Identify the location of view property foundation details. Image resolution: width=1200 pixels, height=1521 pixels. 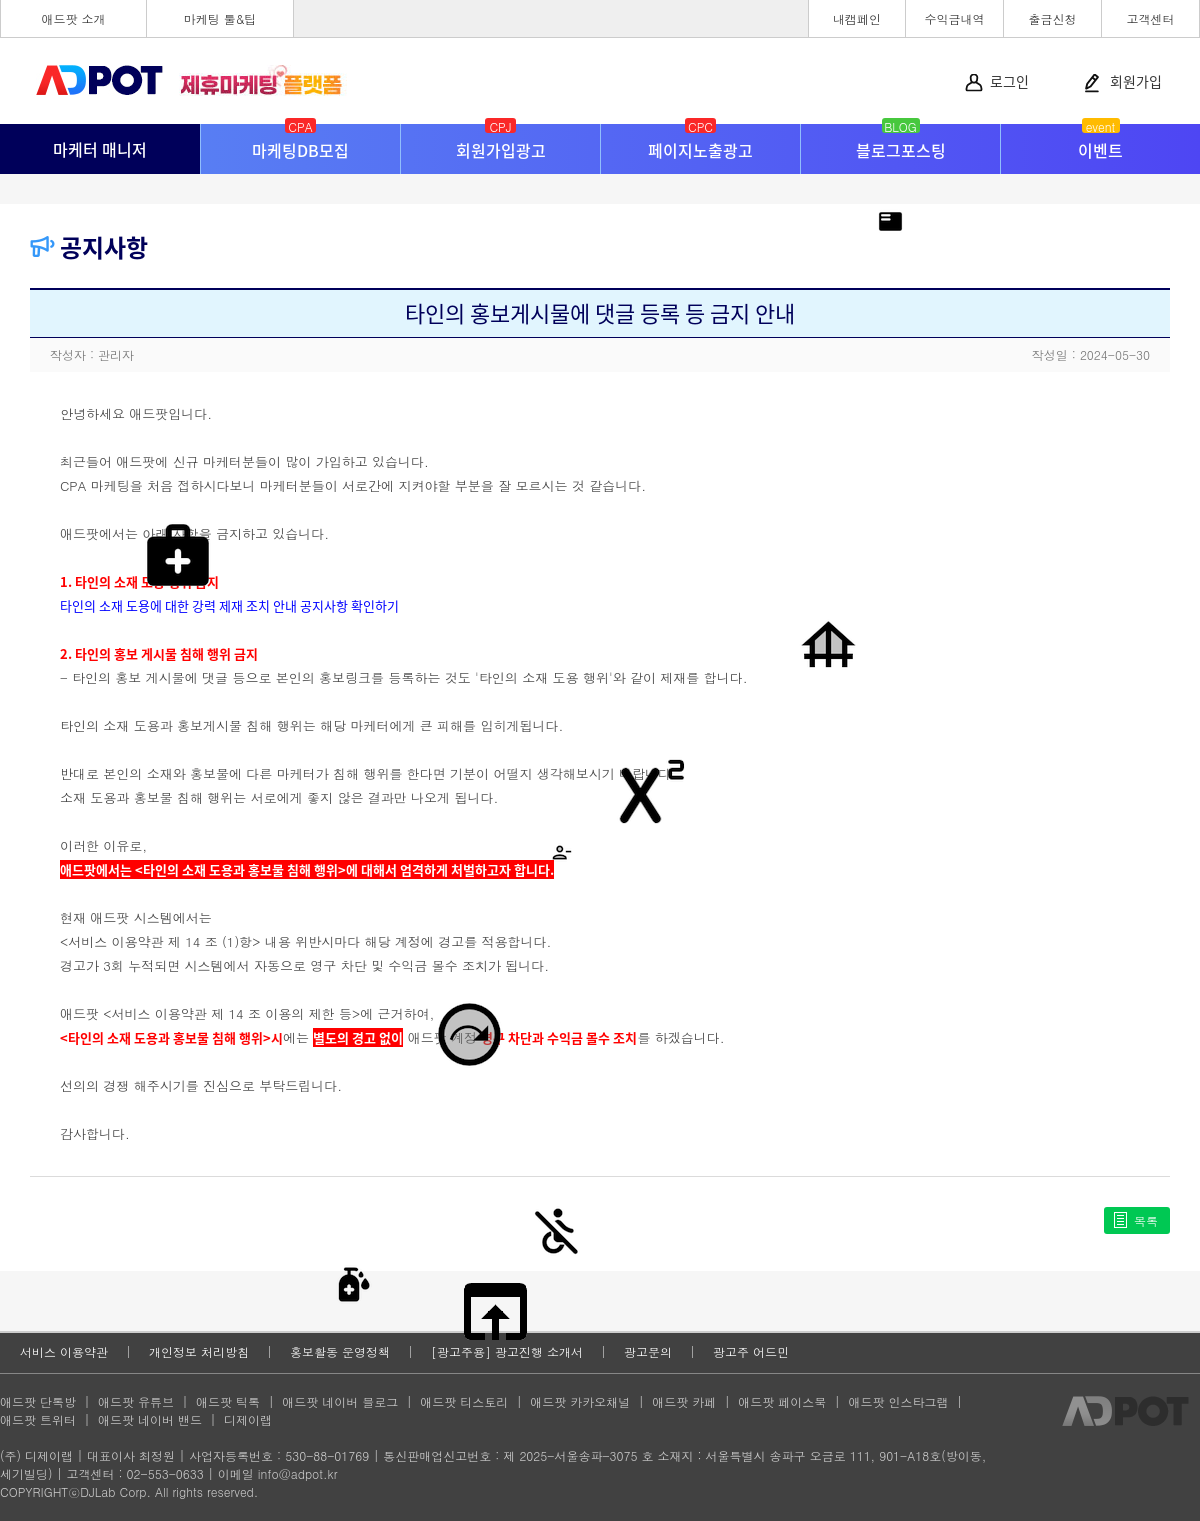
(828, 645).